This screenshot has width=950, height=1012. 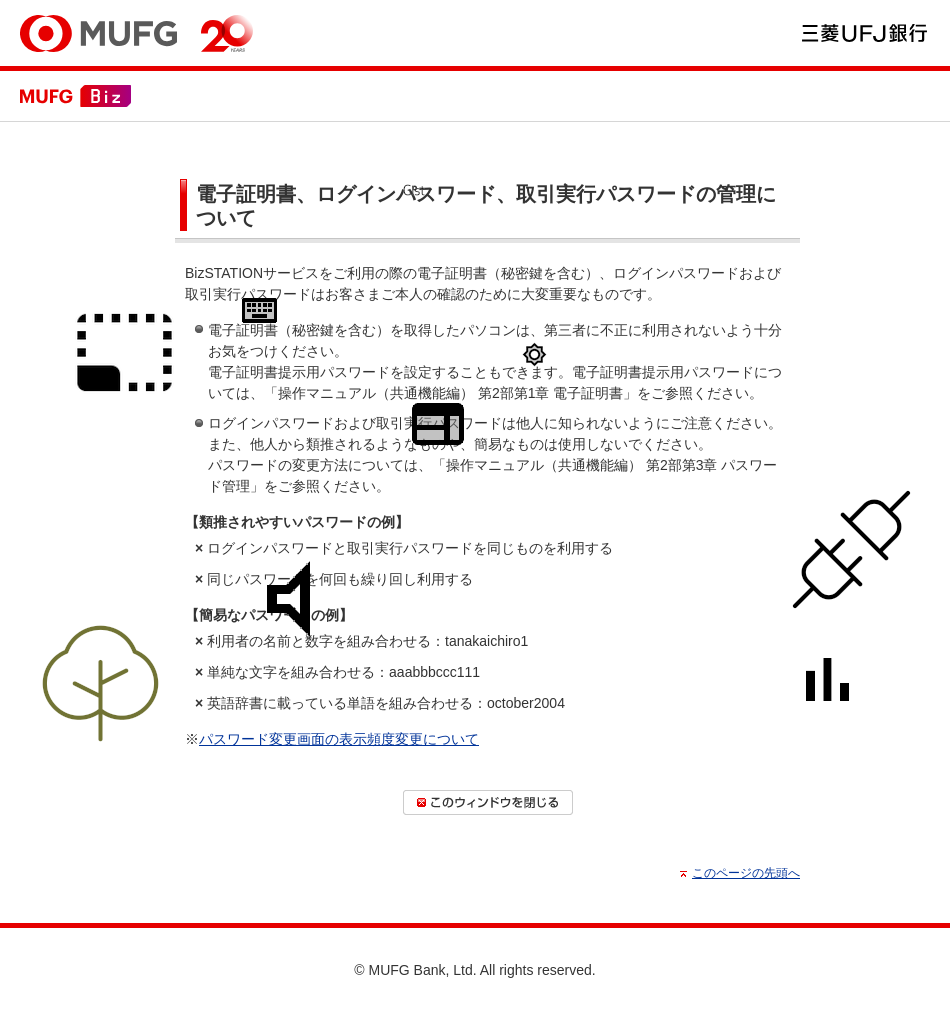 What do you see at coordinates (438, 424) in the screenshot?
I see `open web browser` at bounding box center [438, 424].